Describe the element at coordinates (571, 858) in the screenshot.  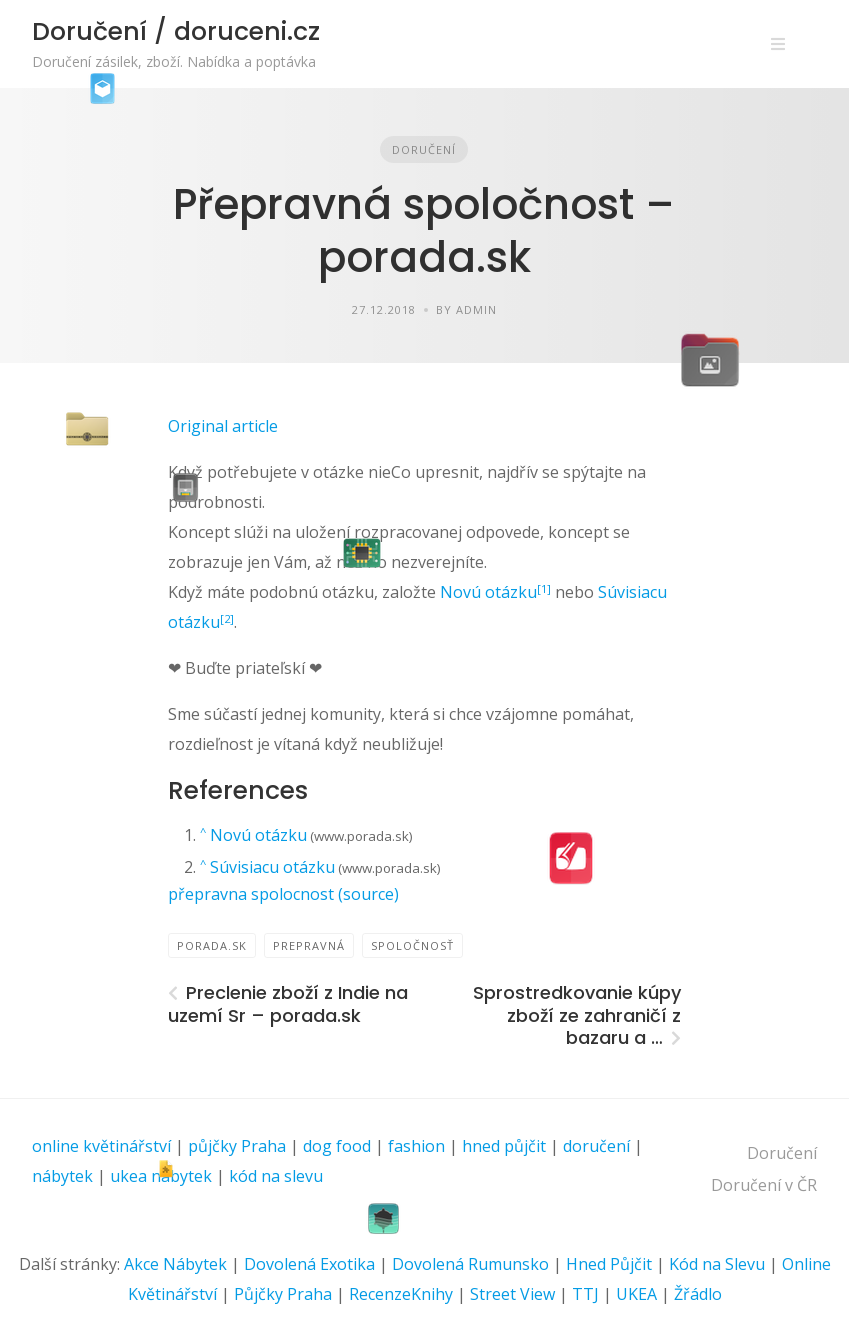
I see `an EPS image file` at that location.